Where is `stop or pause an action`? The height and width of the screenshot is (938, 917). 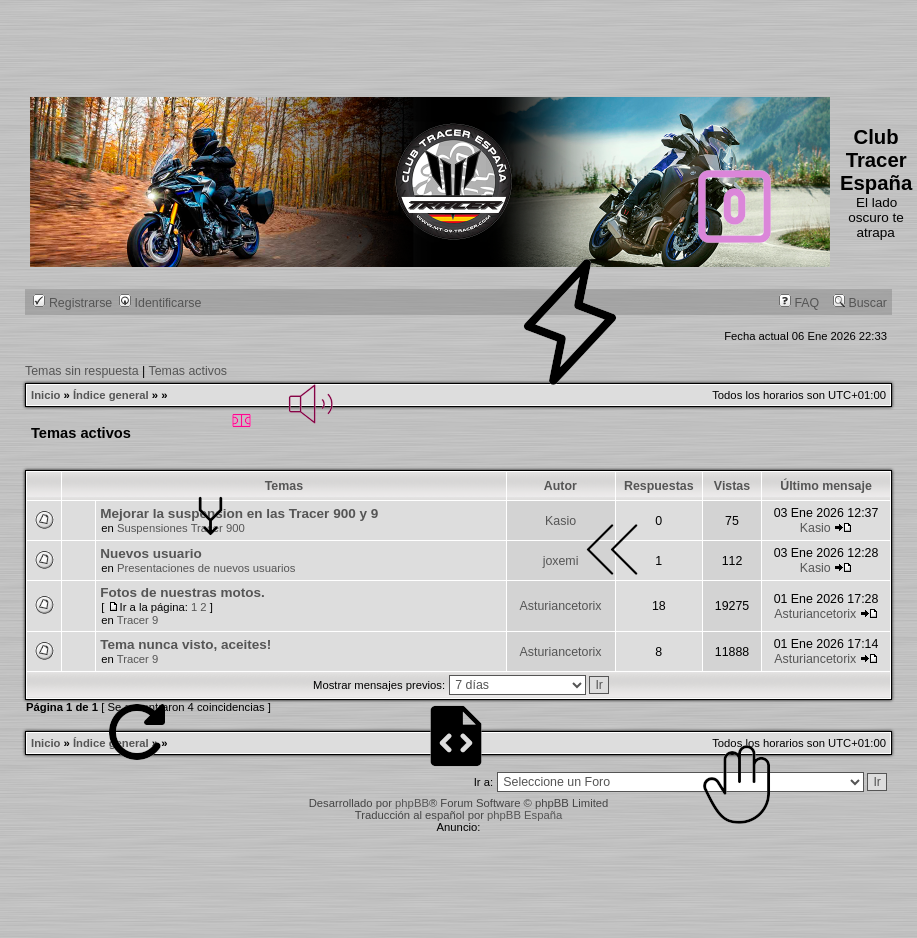
stop or pause an action is located at coordinates (739, 784).